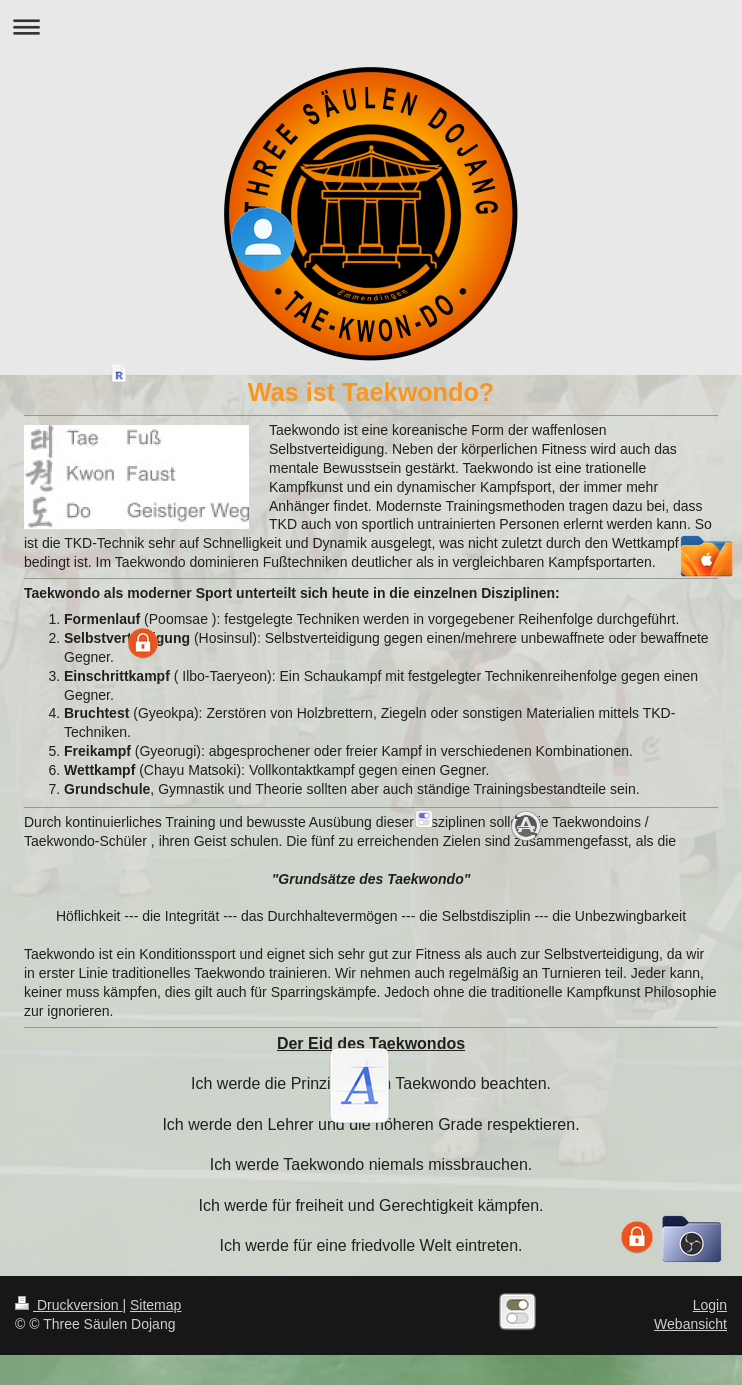  Describe the element at coordinates (143, 643) in the screenshot. I see `brightness settings are locked` at that location.